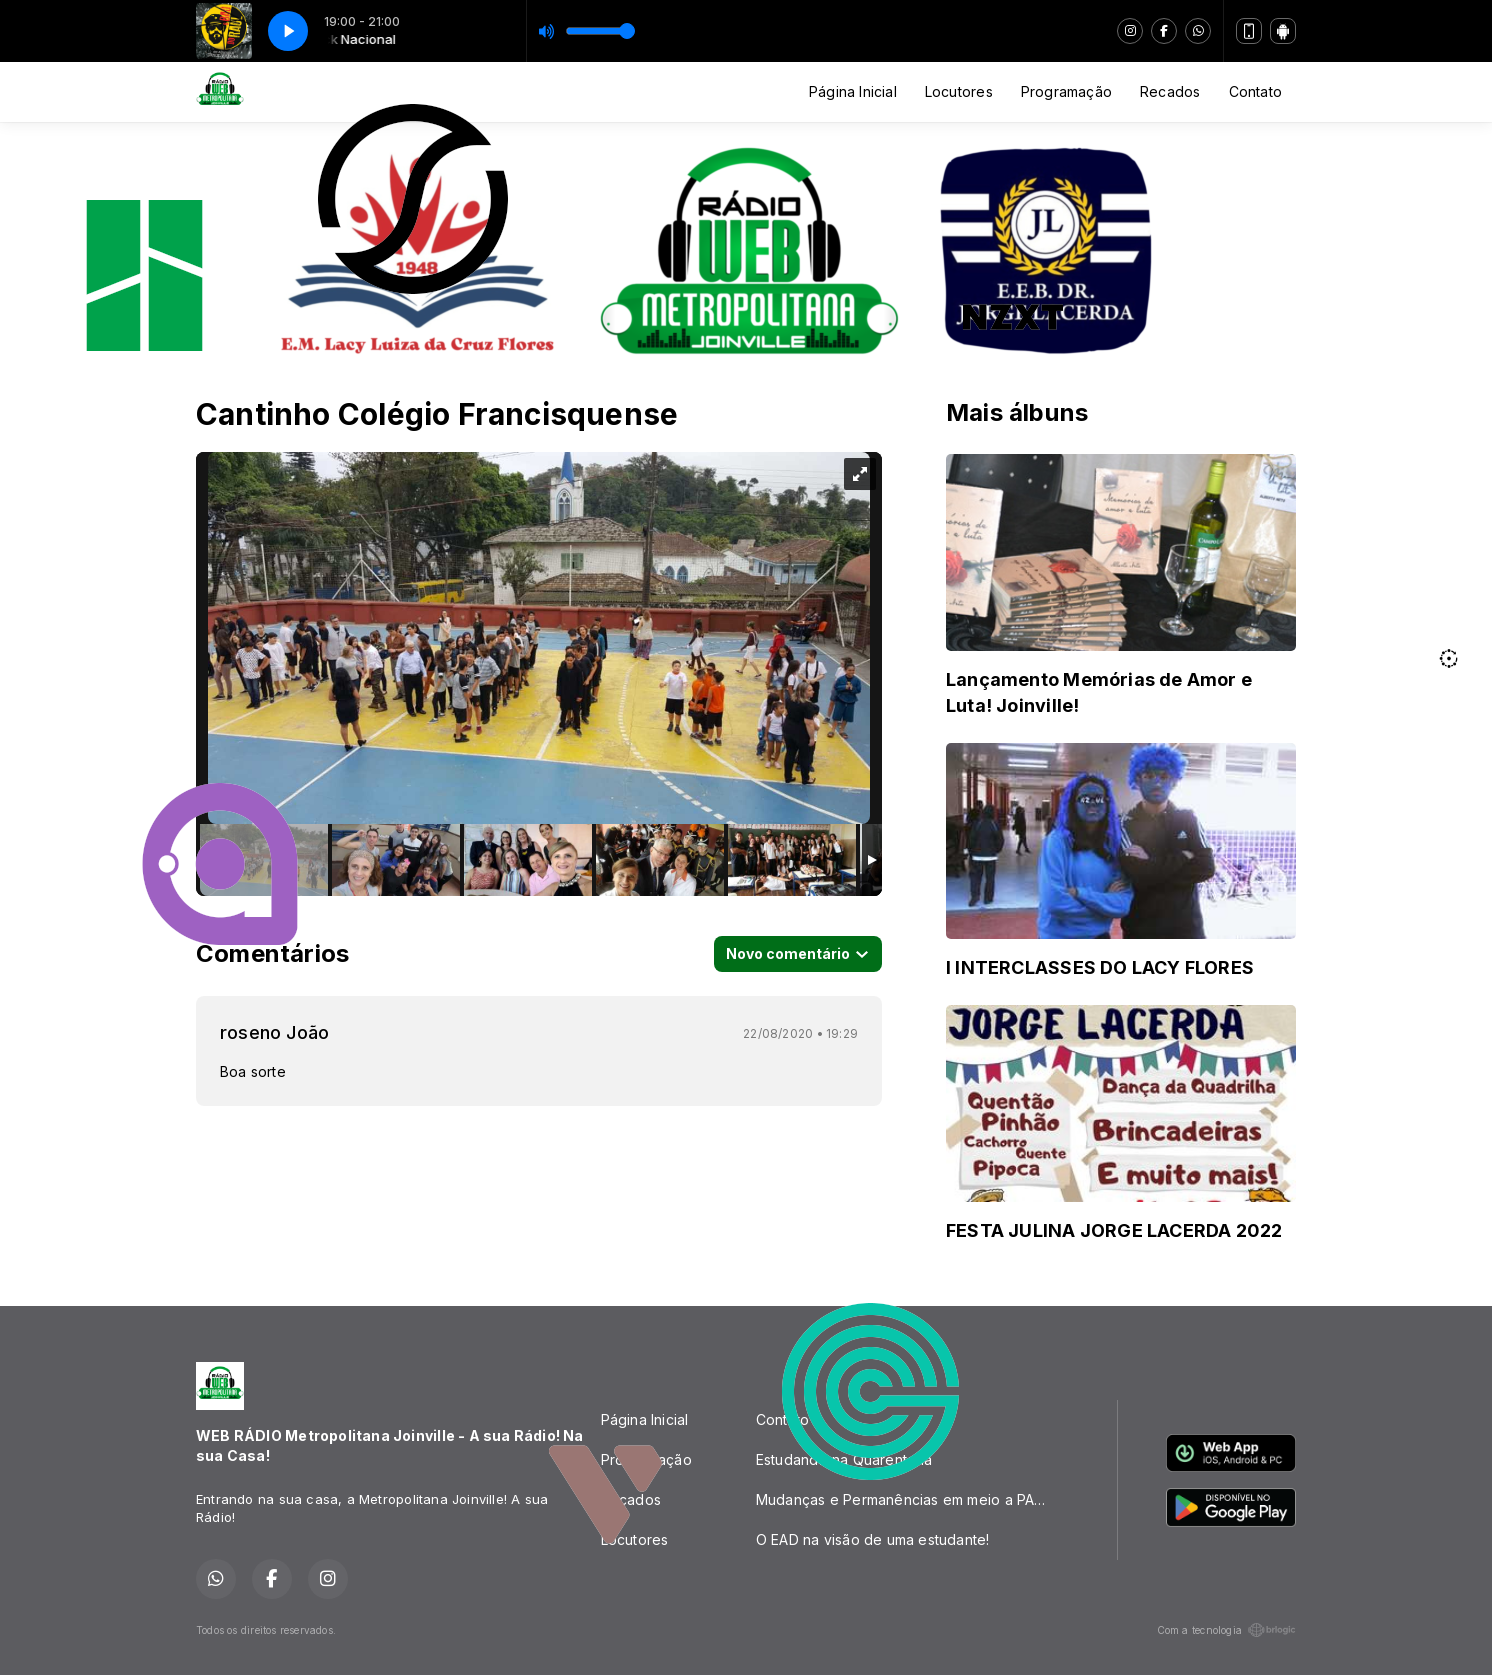 This screenshot has width=1492, height=1675. What do you see at coordinates (870, 1391) in the screenshot?
I see `greptimedb logo` at bounding box center [870, 1391].